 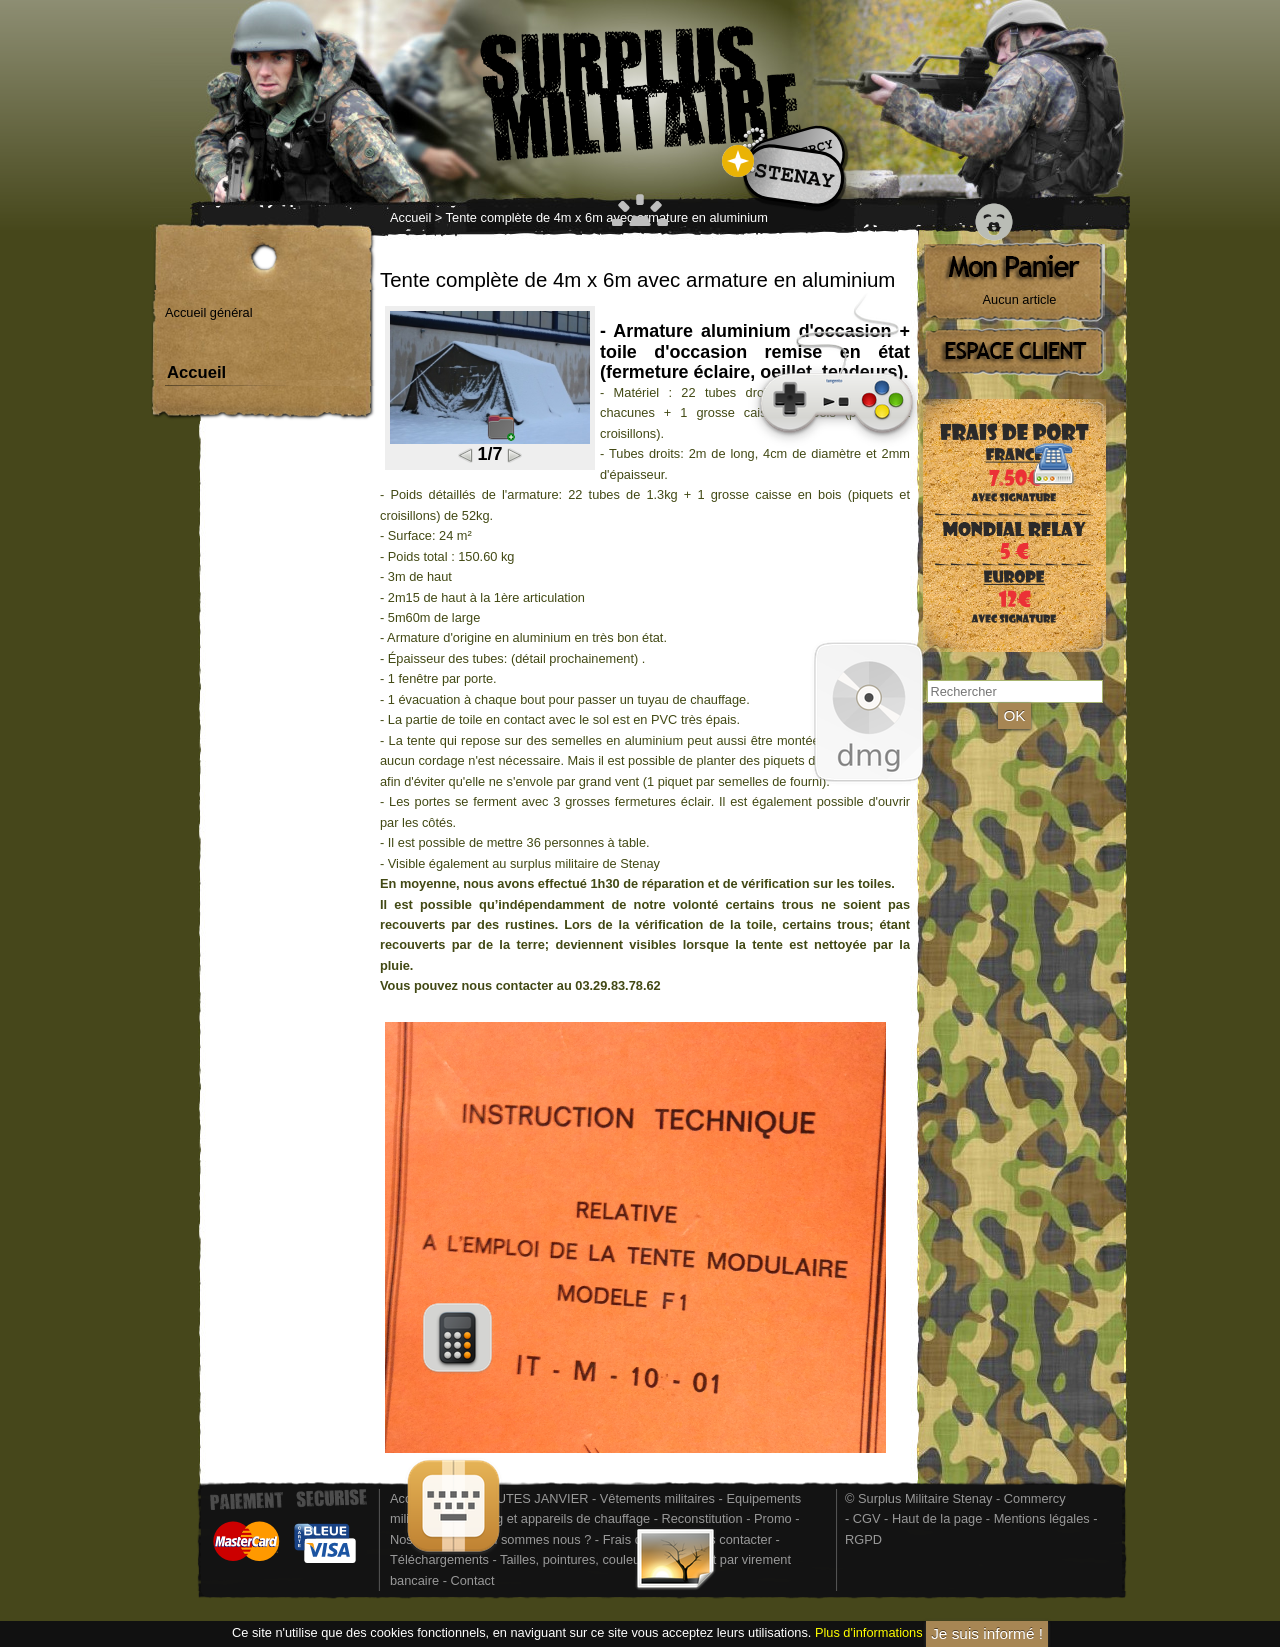 I want to click on input source or keyboard layout settings file, so click(x=453, y=1507).